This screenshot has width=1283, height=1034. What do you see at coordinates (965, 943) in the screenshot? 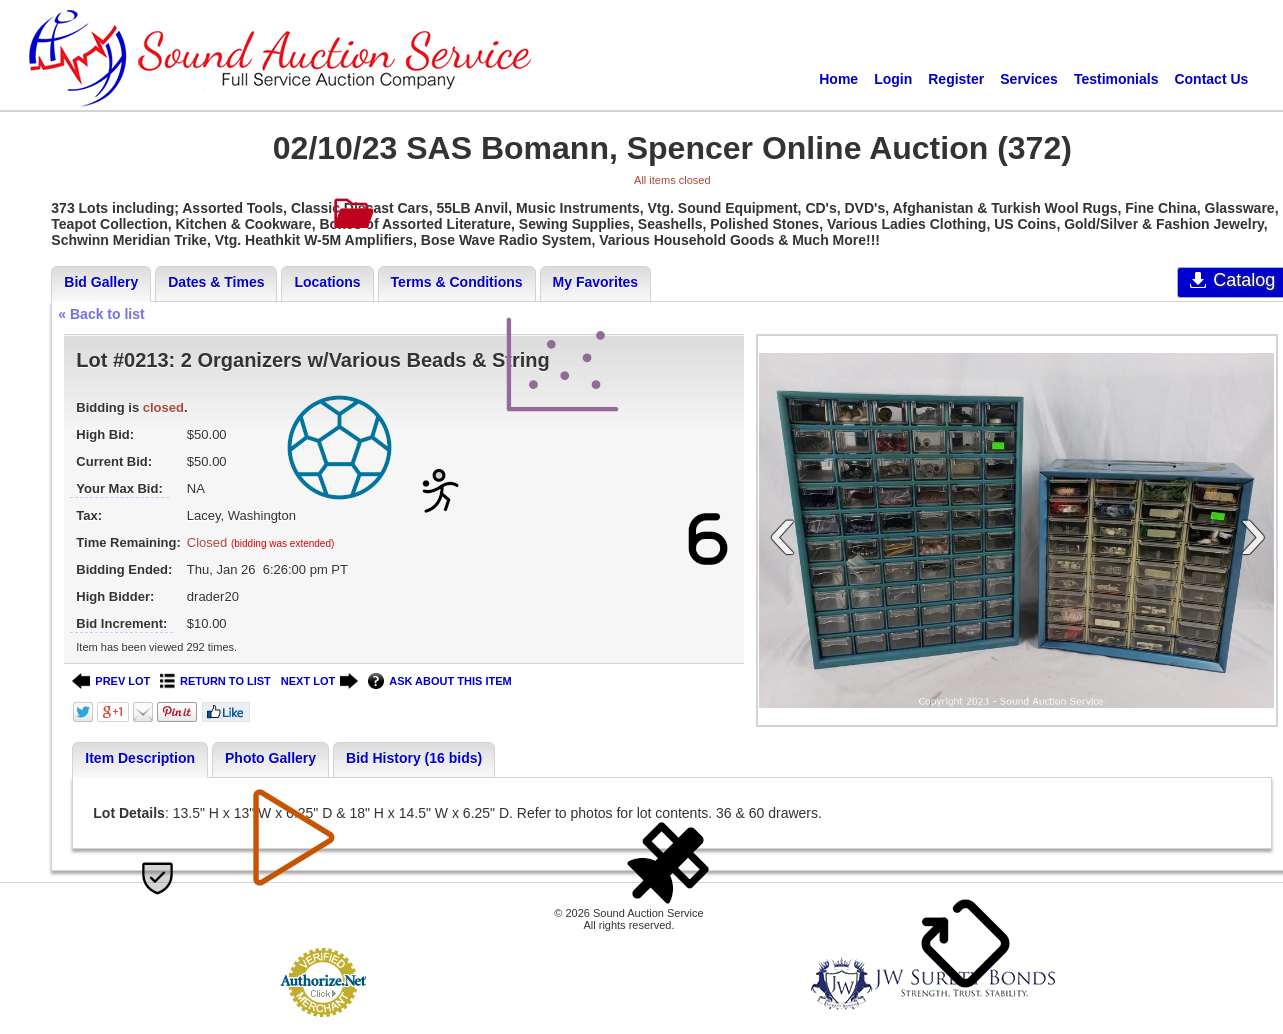
I see `rotate image or element` at bounding box center [965, 943].